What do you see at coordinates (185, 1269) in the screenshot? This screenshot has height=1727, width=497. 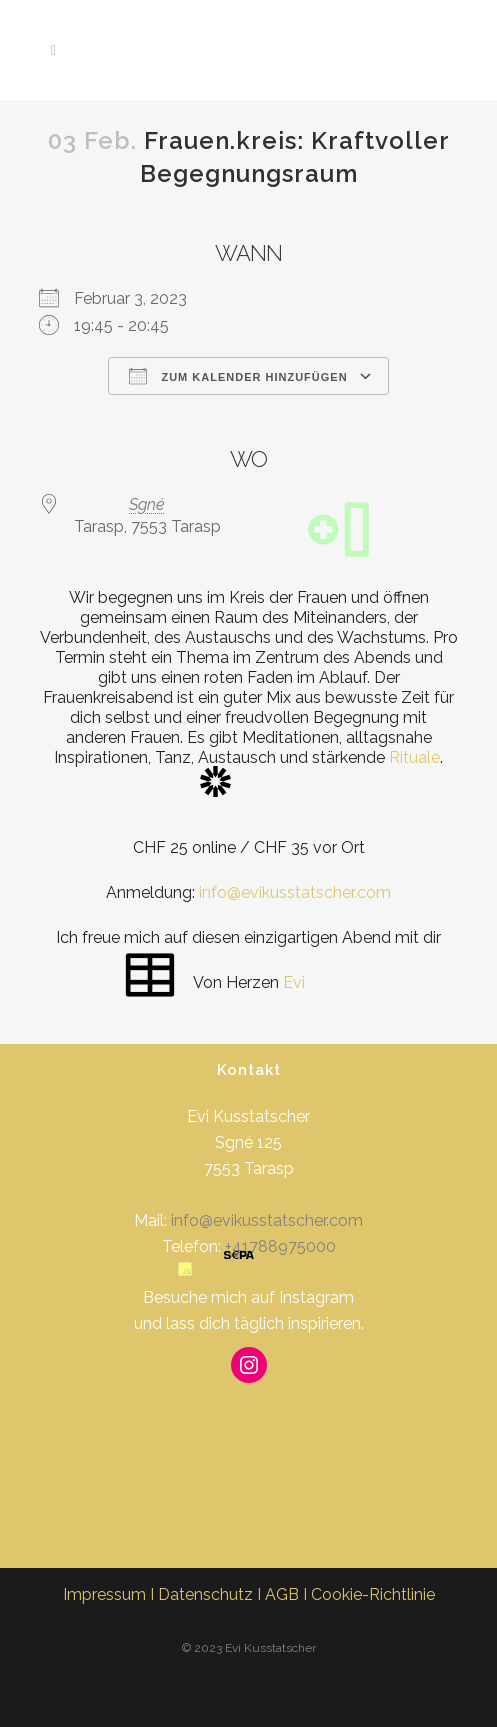 I see `javascript programming language logo` at bounding box center [185, 1269].